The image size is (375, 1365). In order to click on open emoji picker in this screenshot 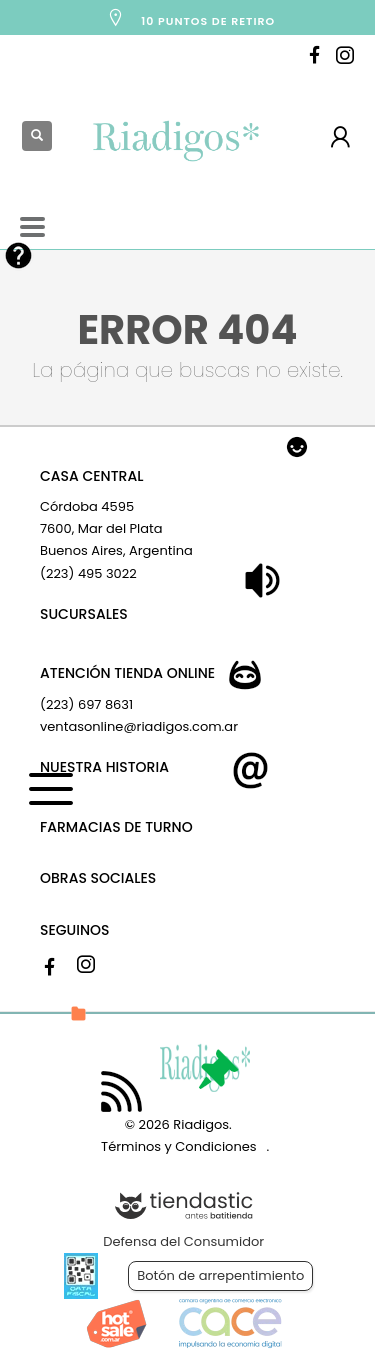, I will do `click(297, 447)`.